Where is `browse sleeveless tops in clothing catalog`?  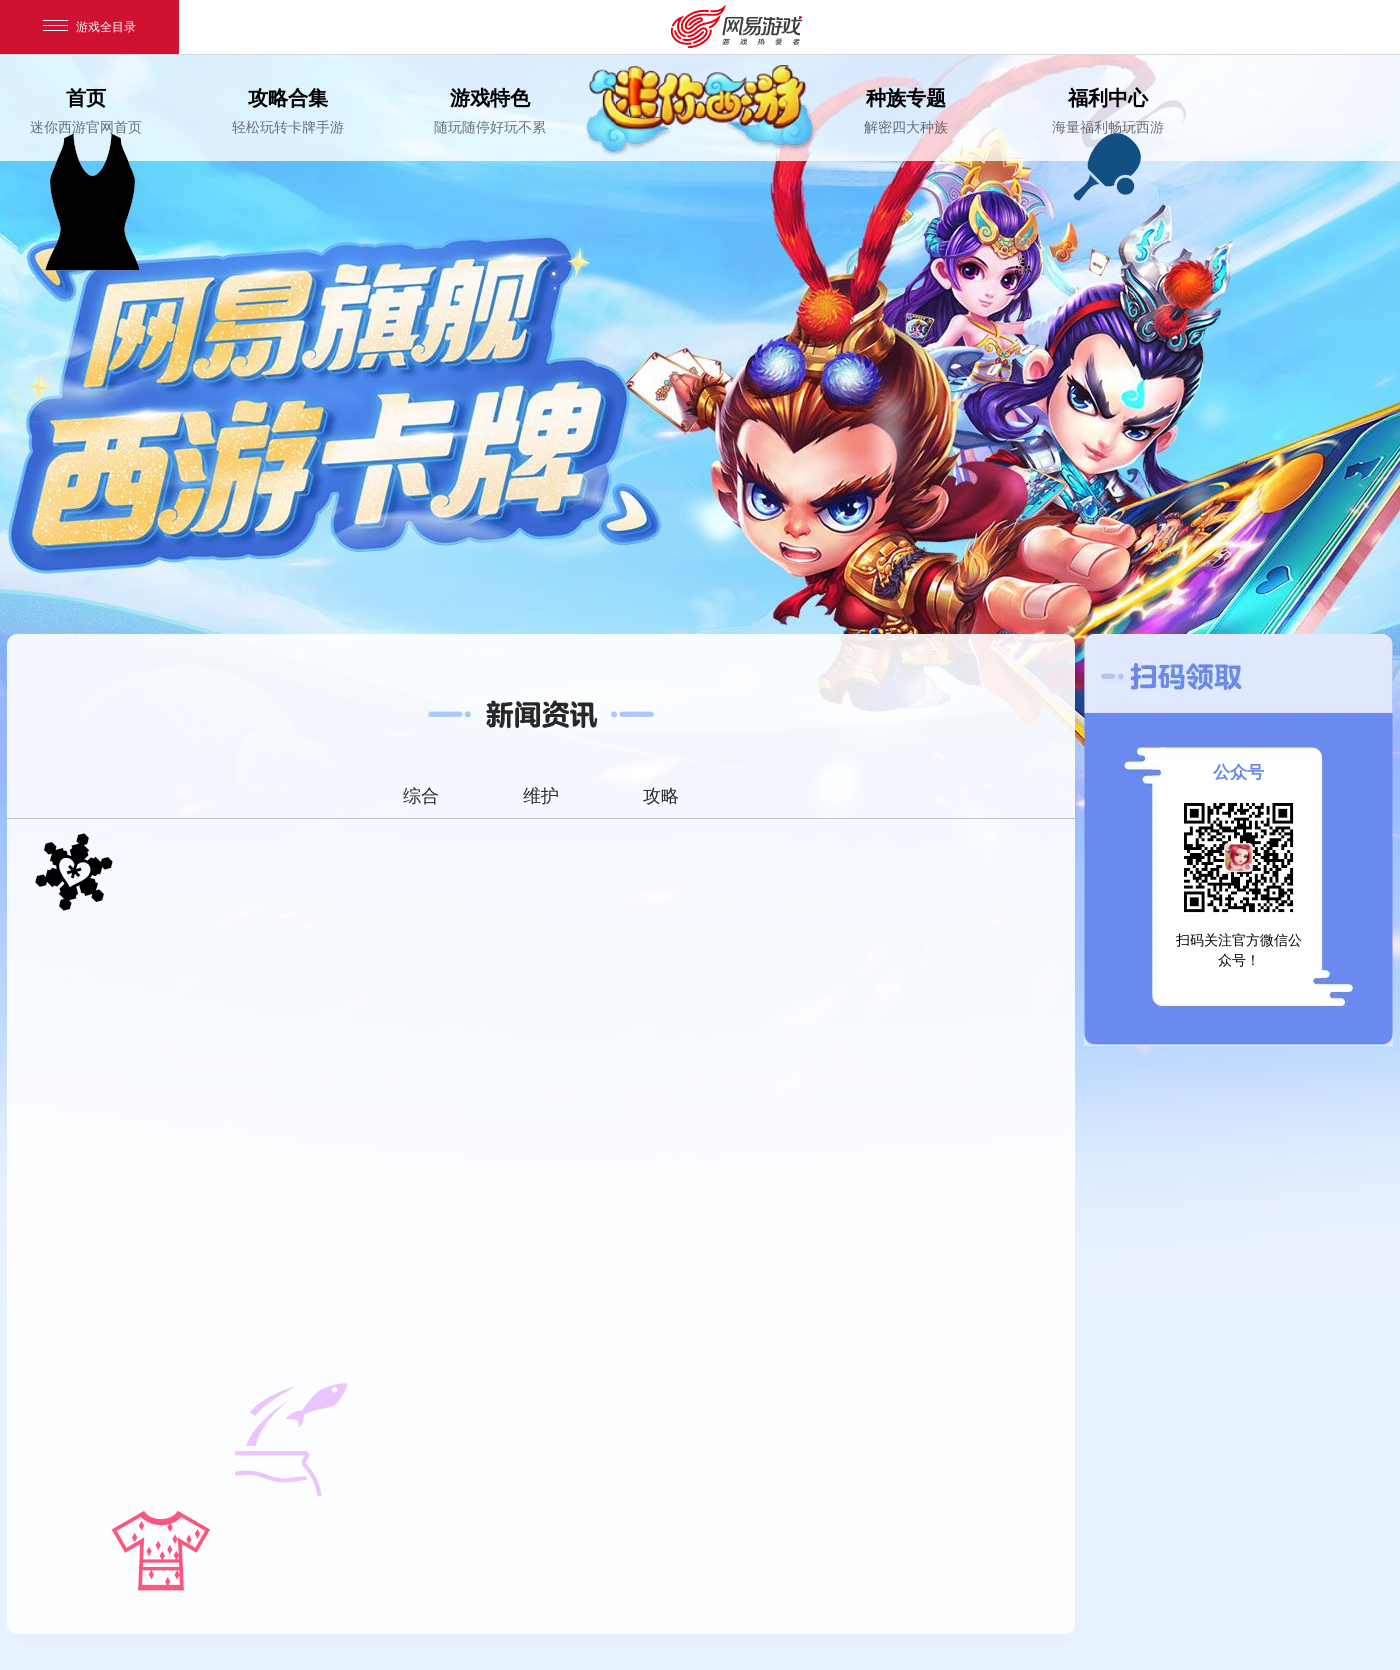
browse sleeveless tops in clothing catalog is located at coordinates (92, 199).